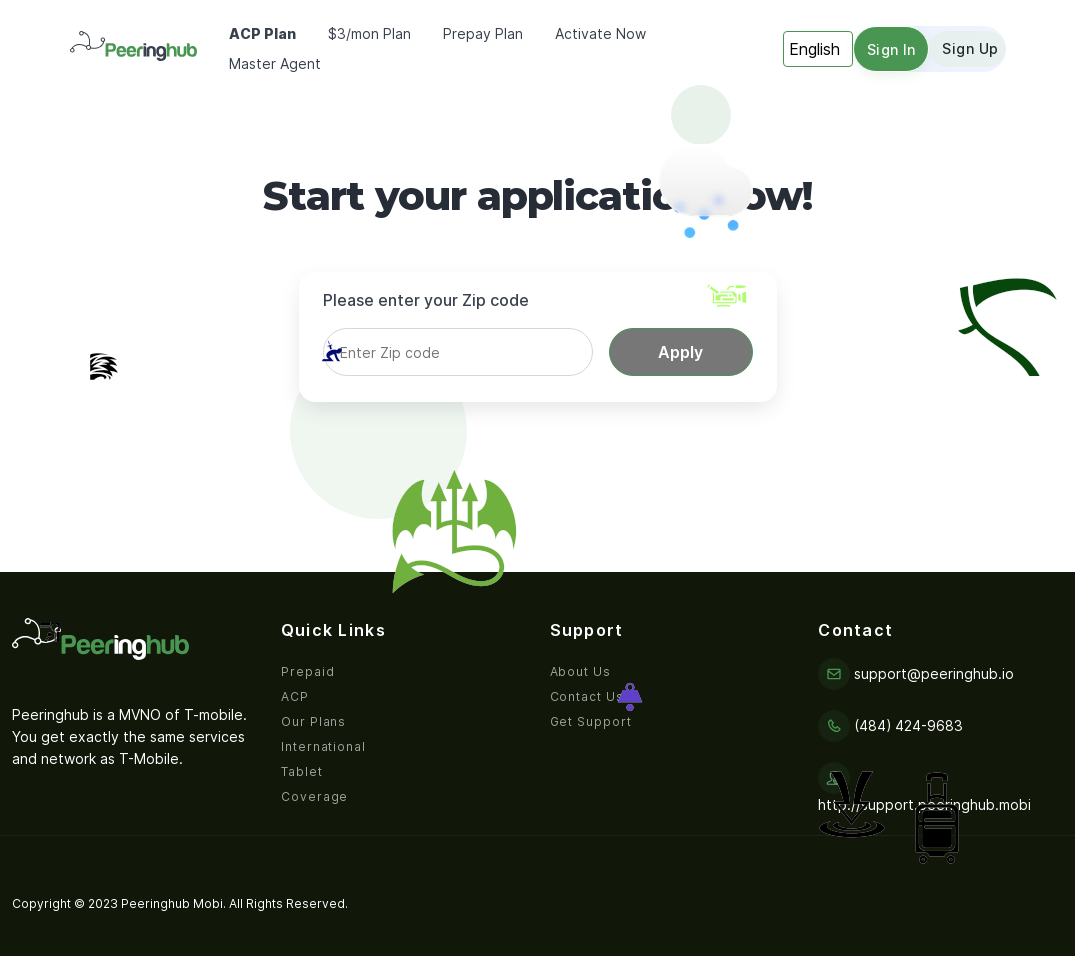  I want to click on select a devil or demon character, so click(454, 531).